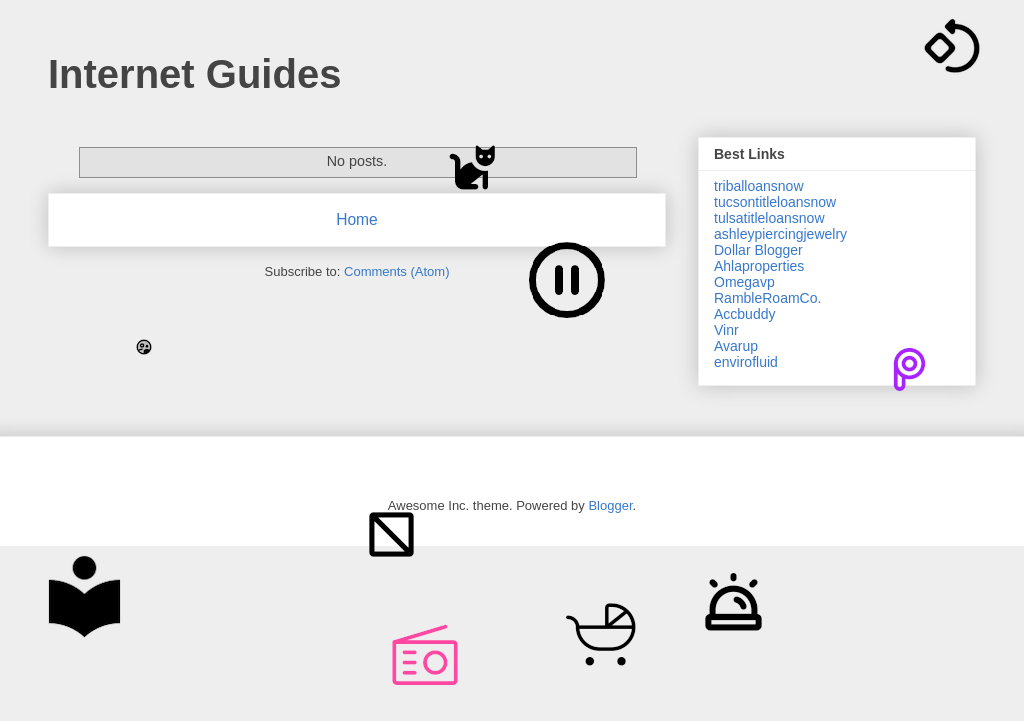  What do you see at coordinates (952, 45) in the screenshot?
I see `rotate image 90 degrees counterclockwise` at bounding box center [952, 45].